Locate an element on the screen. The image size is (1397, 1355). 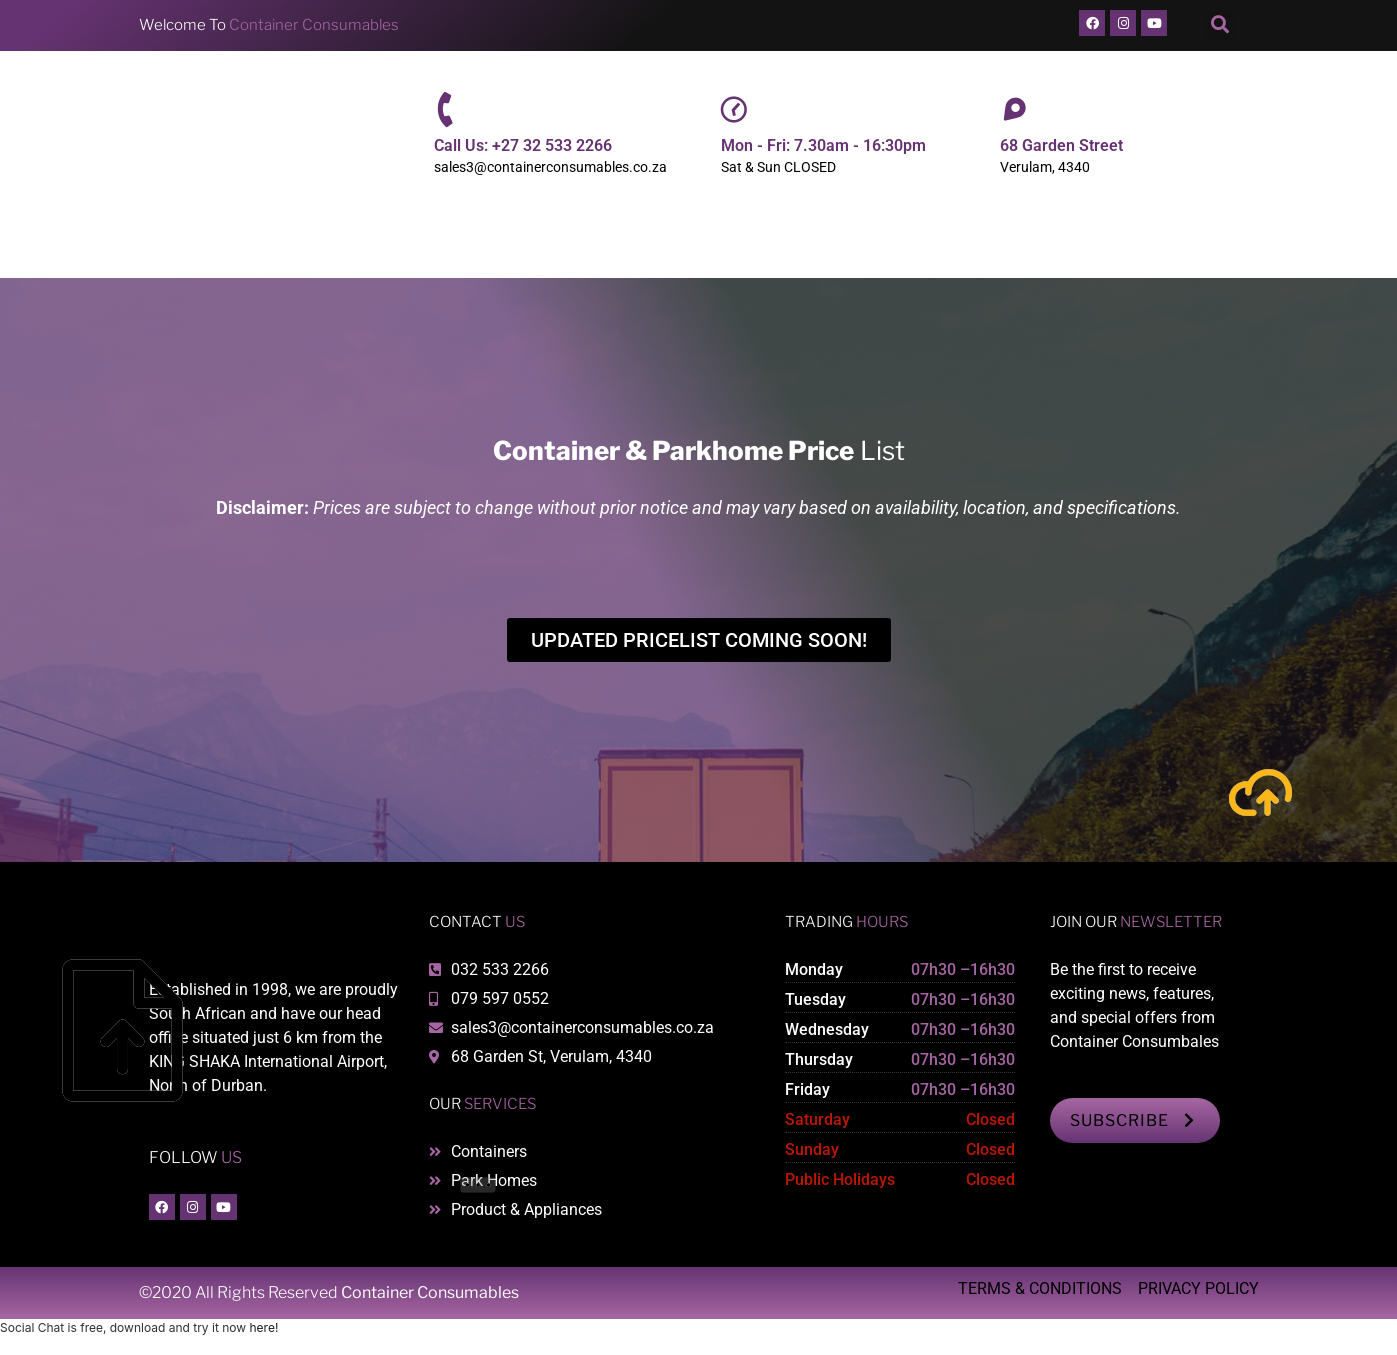
open more options menu is located at coordinates (478, 1185).